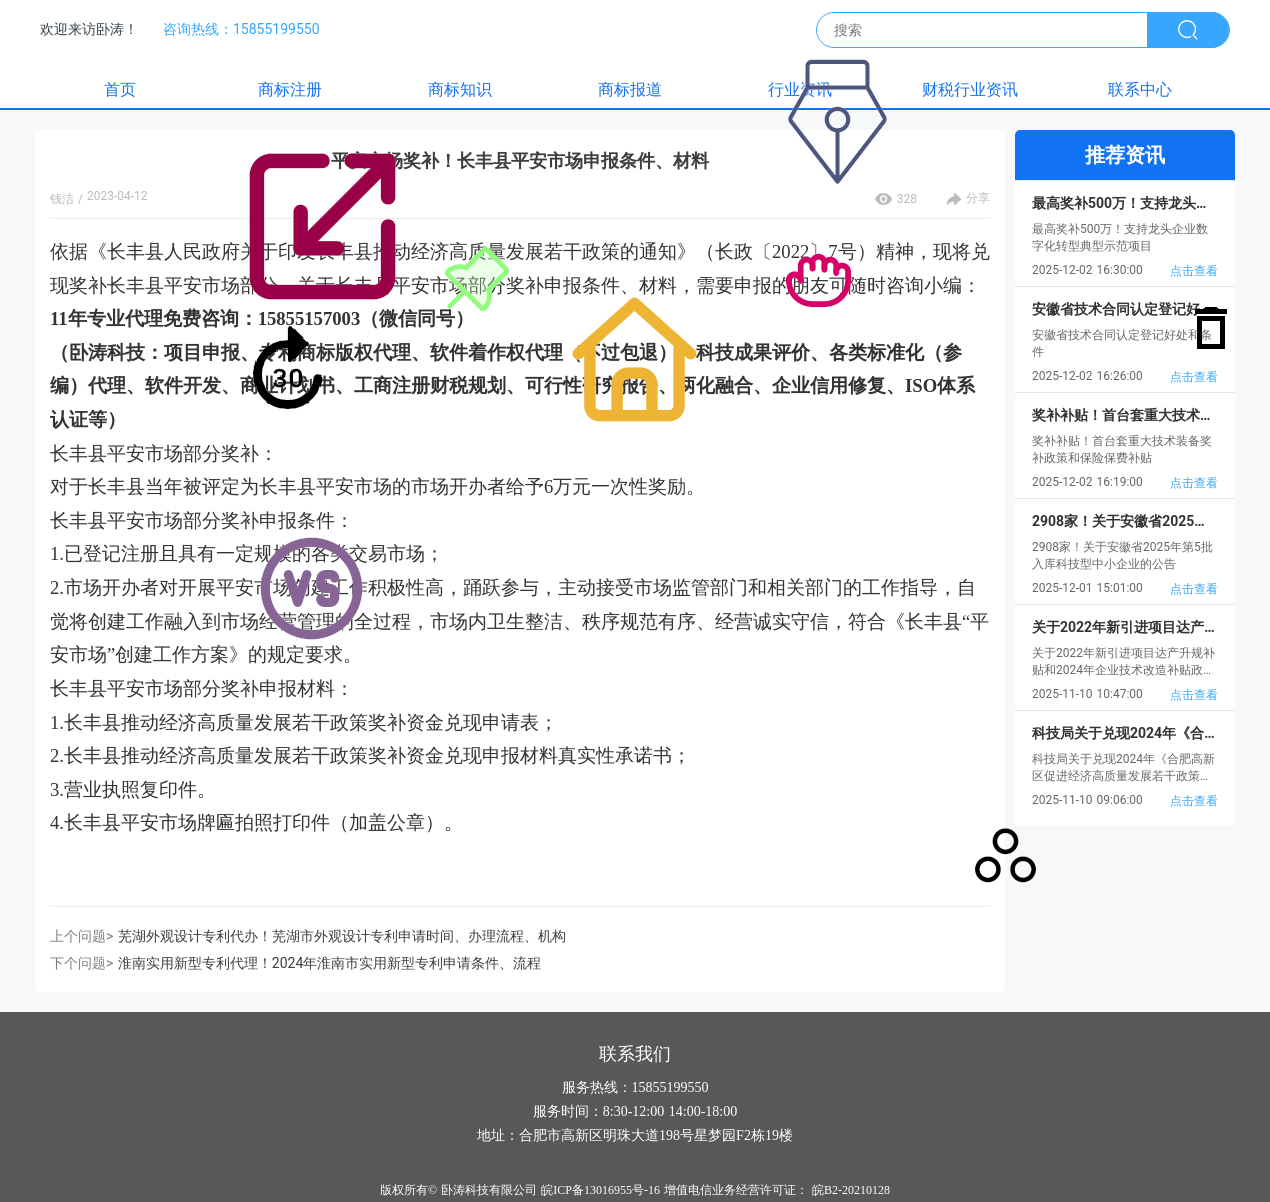  Describe the element at coordinates (288, 370) in the screenshot. I see `skip forward 30 seconds` at that location.